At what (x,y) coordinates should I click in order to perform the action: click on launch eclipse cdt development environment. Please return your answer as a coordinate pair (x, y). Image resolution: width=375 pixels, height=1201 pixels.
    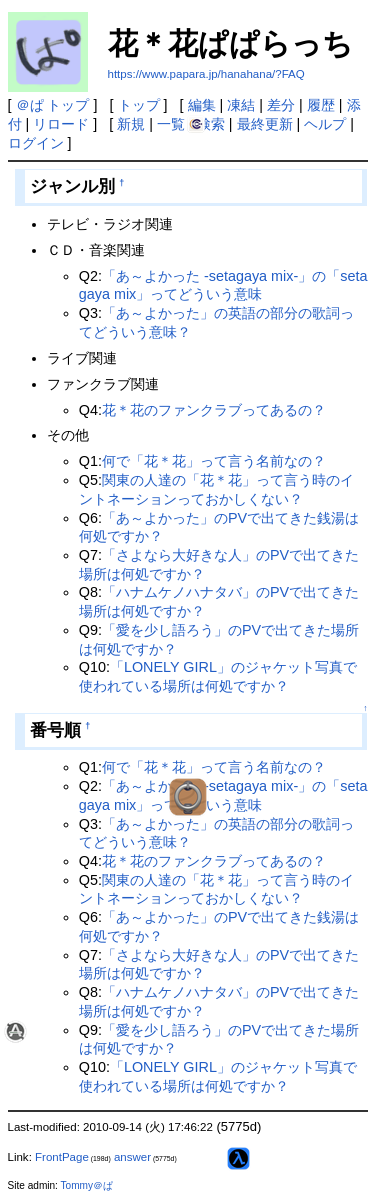
    Looking at the image, I should click on (196, 124).